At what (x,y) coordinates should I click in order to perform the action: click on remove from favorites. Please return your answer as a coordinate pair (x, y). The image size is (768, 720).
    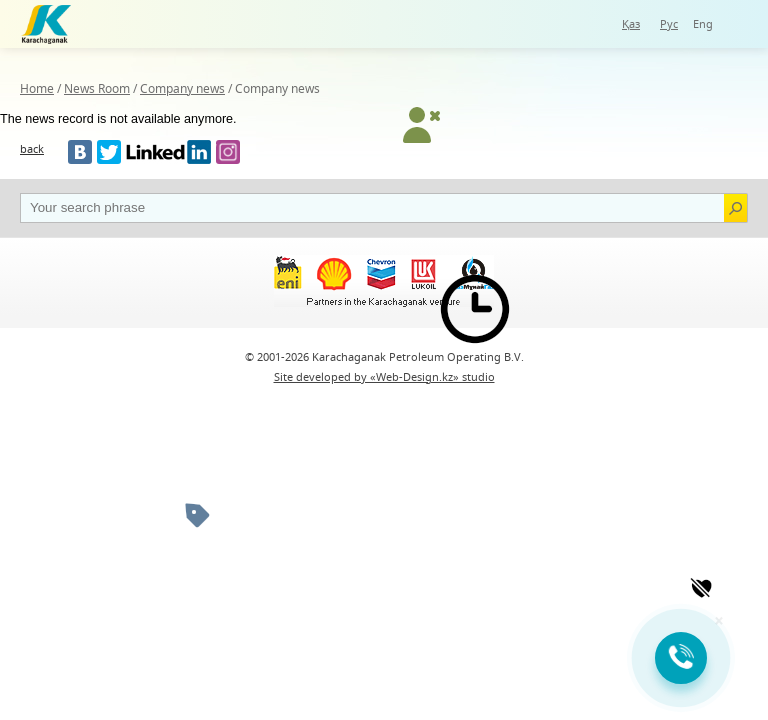
    Looking at the image, I should click on (701, 588).